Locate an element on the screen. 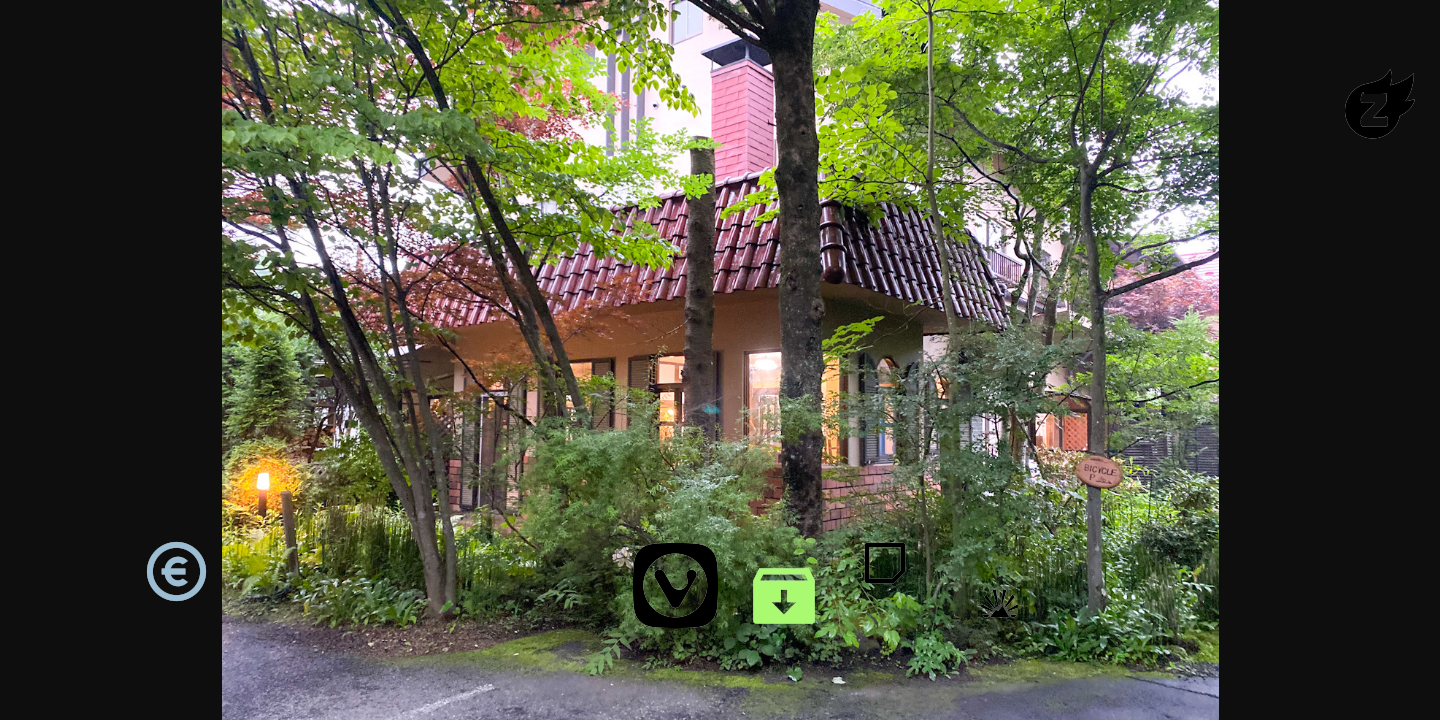 This screenshot has height=720, width=1440. open vivaldi browser is located at coordinates (675, 585).